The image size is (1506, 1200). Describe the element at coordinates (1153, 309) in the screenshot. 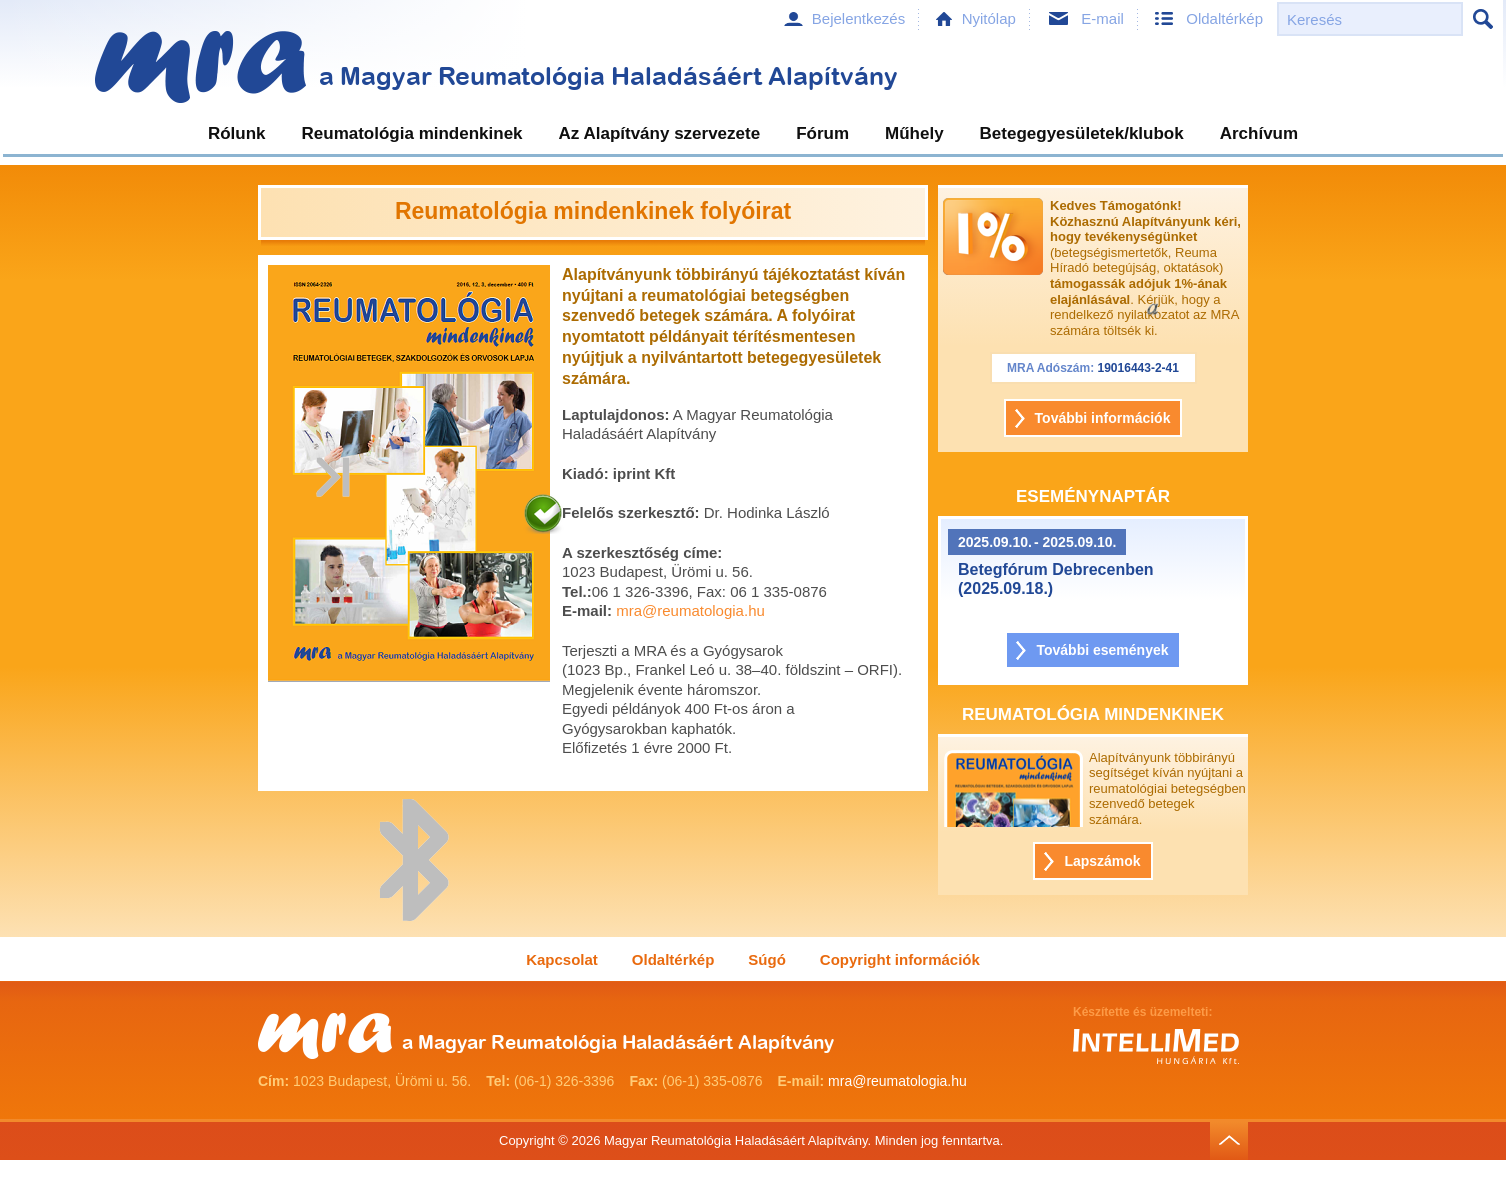

I see `apply italic formatting to selected text` at that location.